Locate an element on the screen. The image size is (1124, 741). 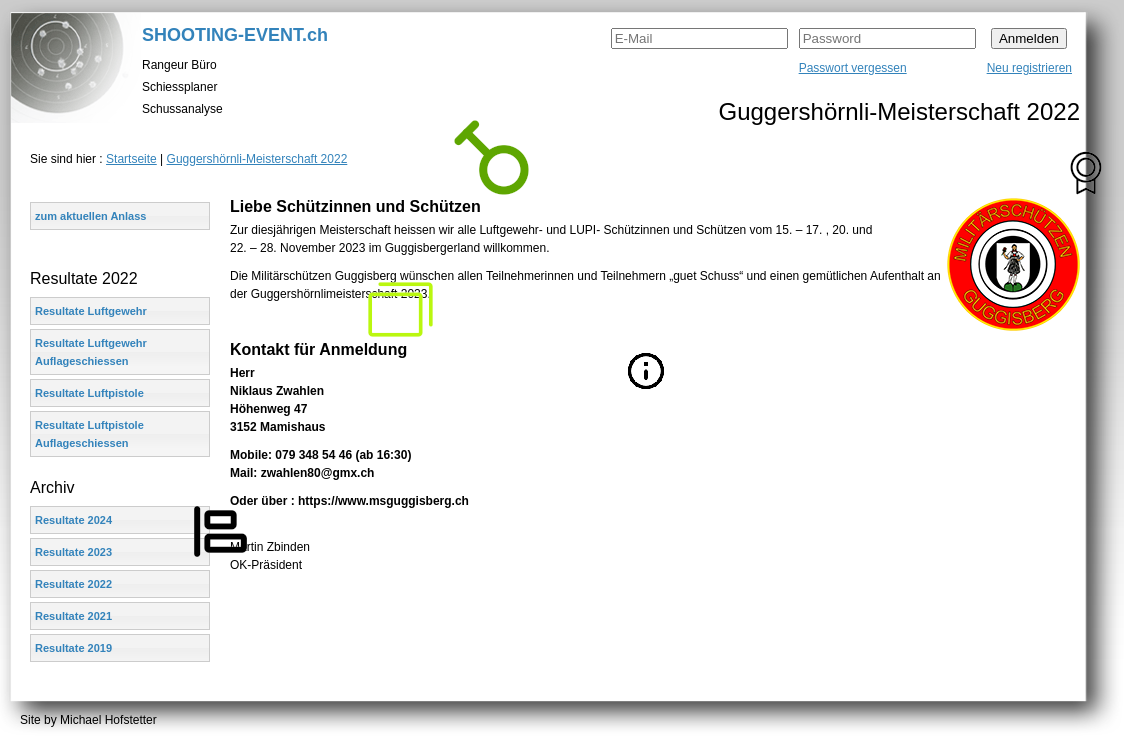
view achievements or awards is located at coordinates (1086, 173).